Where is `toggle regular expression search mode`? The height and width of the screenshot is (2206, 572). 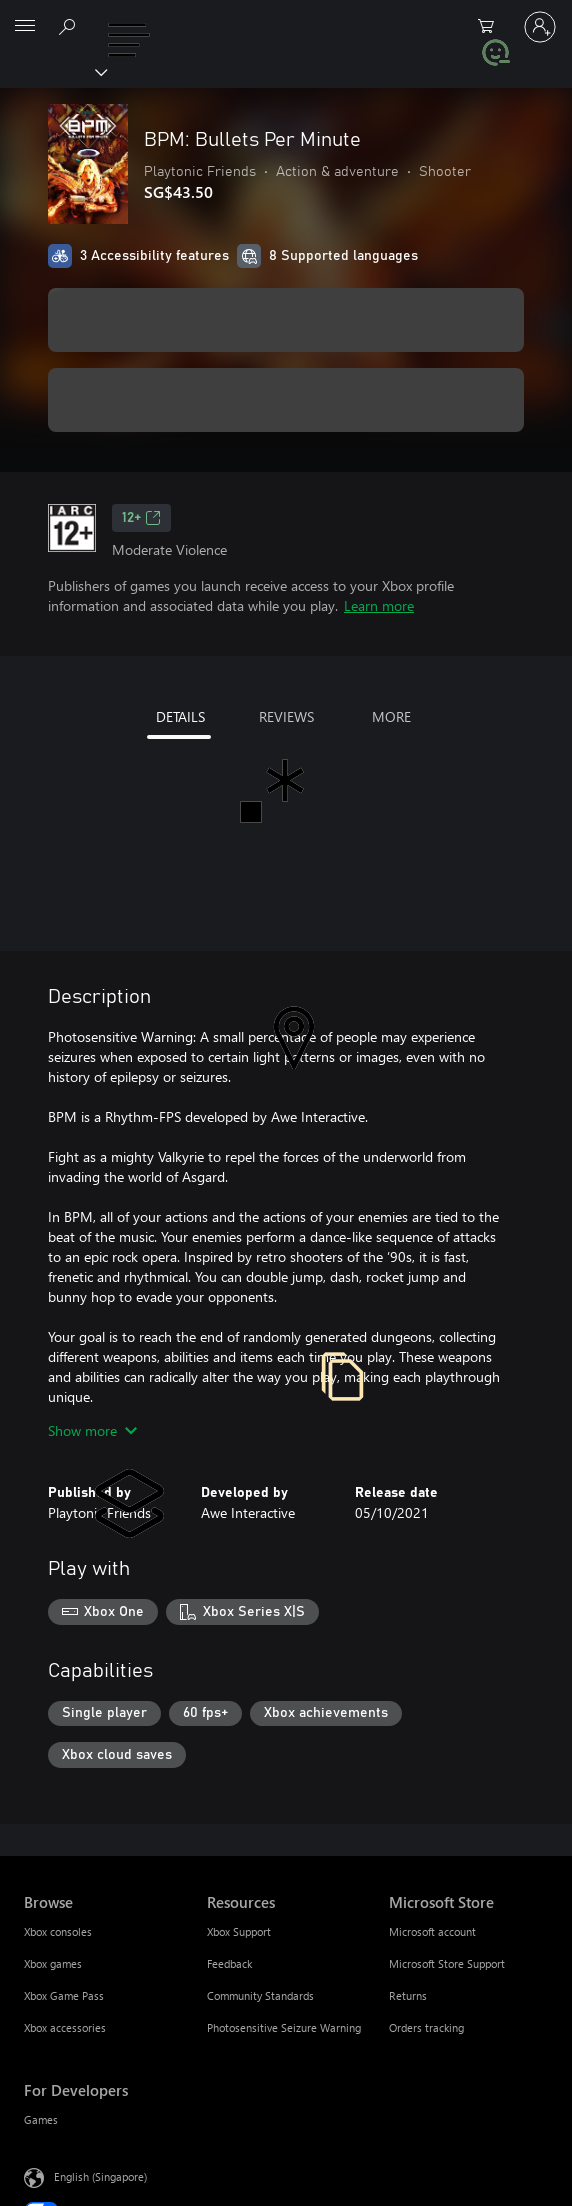
toggle regular expression search mode is located at coordinates (272, 791).